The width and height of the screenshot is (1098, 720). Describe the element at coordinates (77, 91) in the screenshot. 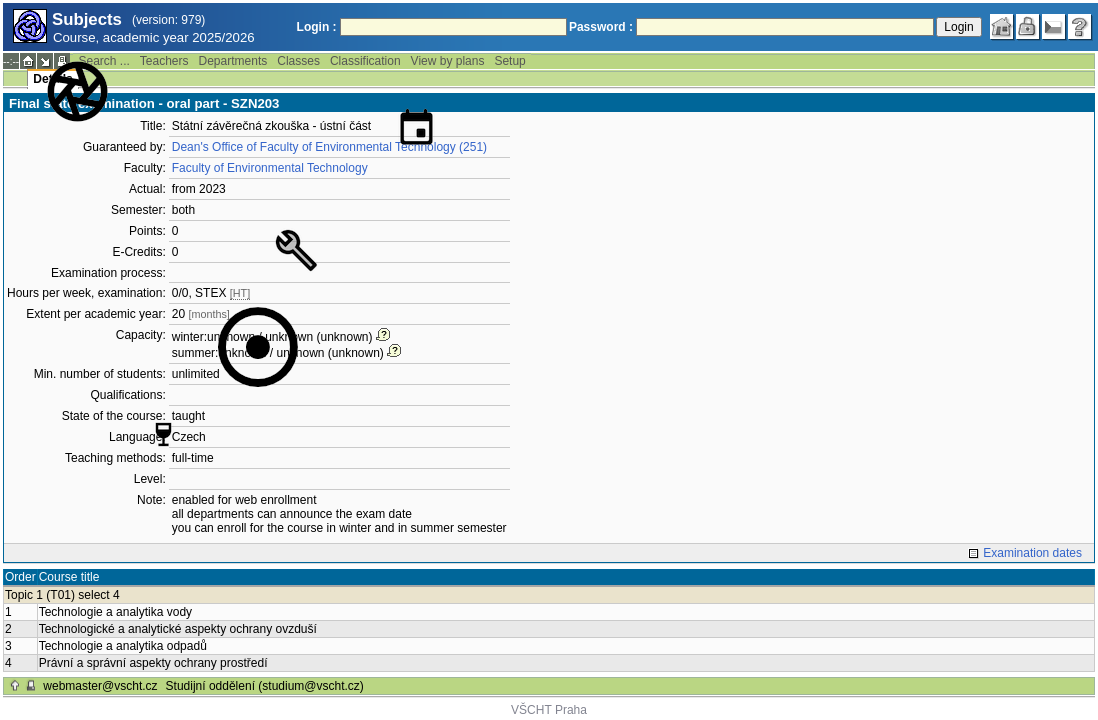

I see `adjust camera aperture settings` at that location.